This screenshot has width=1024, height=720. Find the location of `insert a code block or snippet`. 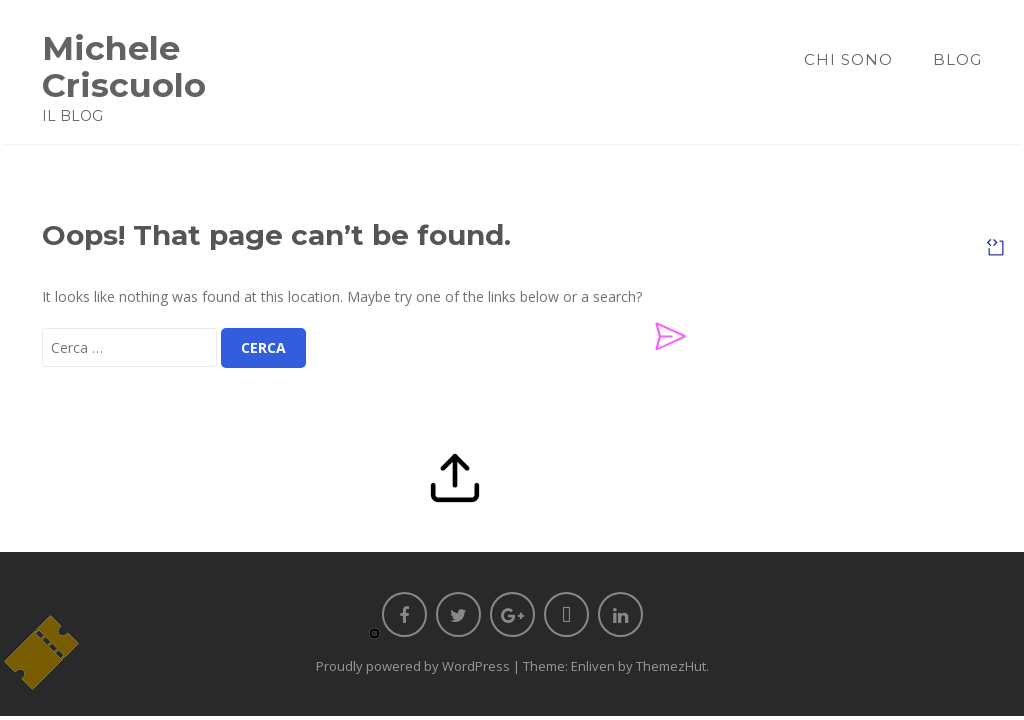

insert a code block or snippet is located at coordinates (996, 248).